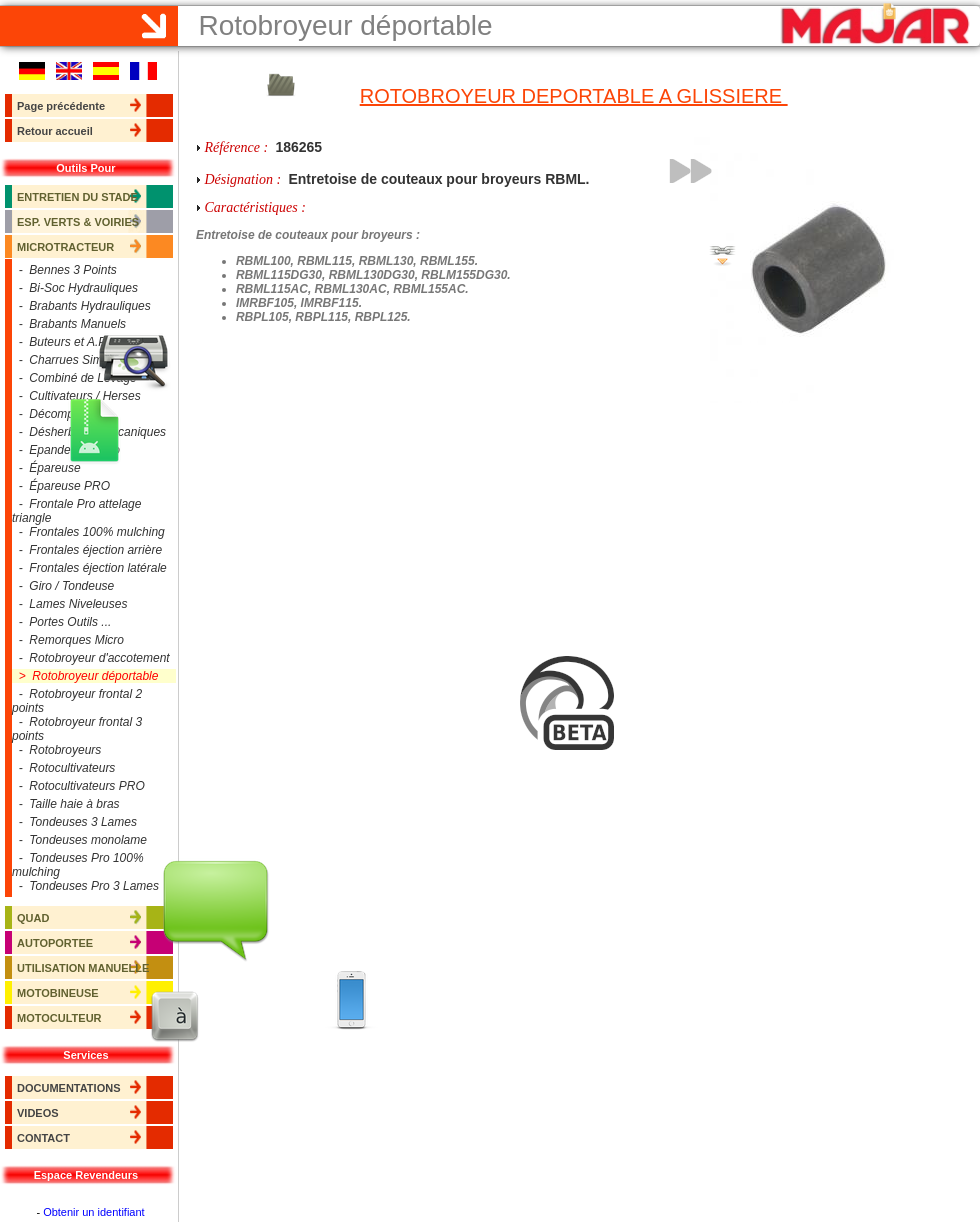 The width and height of the screenshot is (980, 1222). Describe the element at coordinates (722, 252) in the screenshot. I see `insert a hyperlink into content` at that location.